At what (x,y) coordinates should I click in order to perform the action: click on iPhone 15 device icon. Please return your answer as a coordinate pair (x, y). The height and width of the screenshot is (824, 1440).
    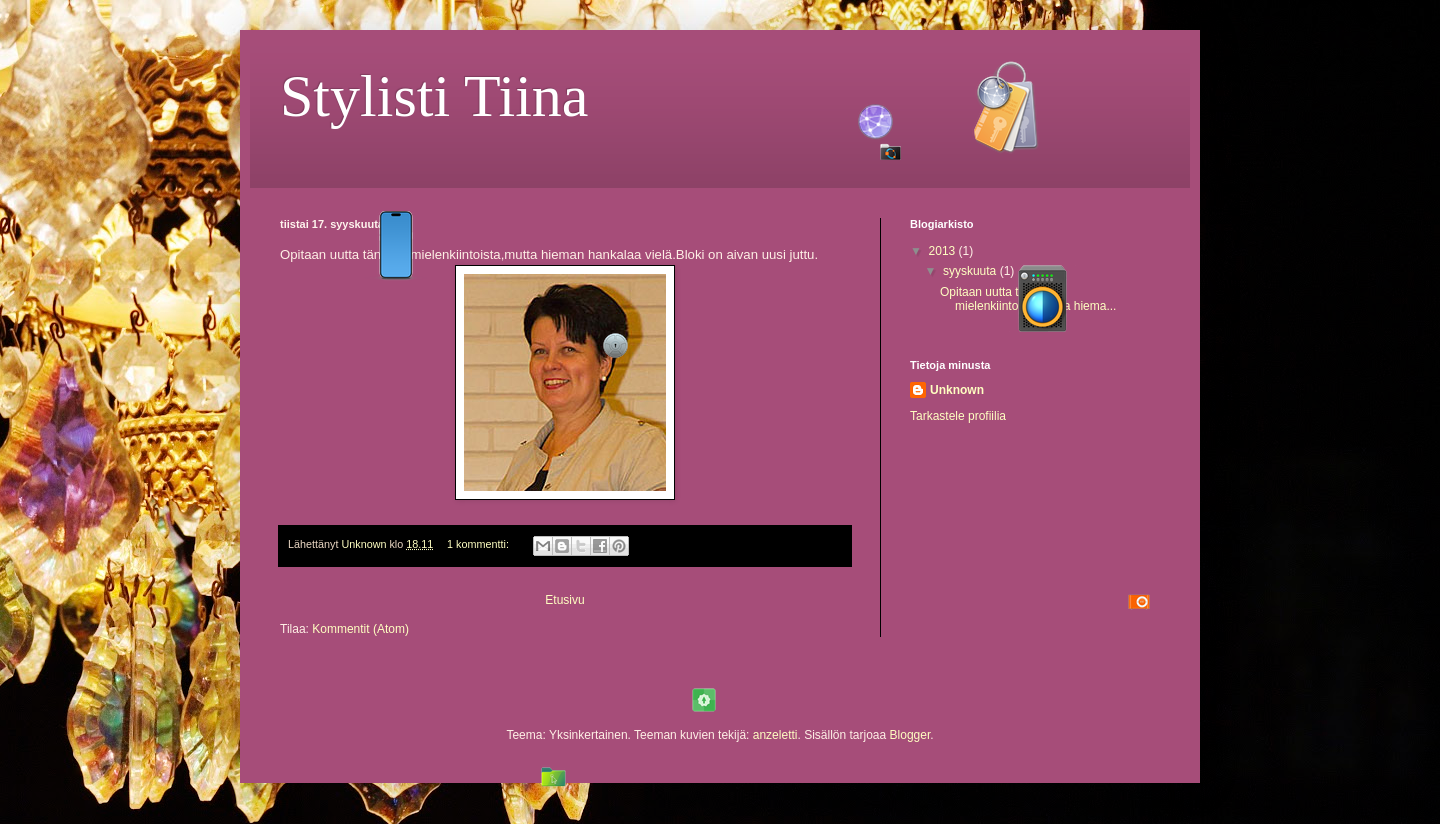
    Looking at the image, I should click on (396, 246).